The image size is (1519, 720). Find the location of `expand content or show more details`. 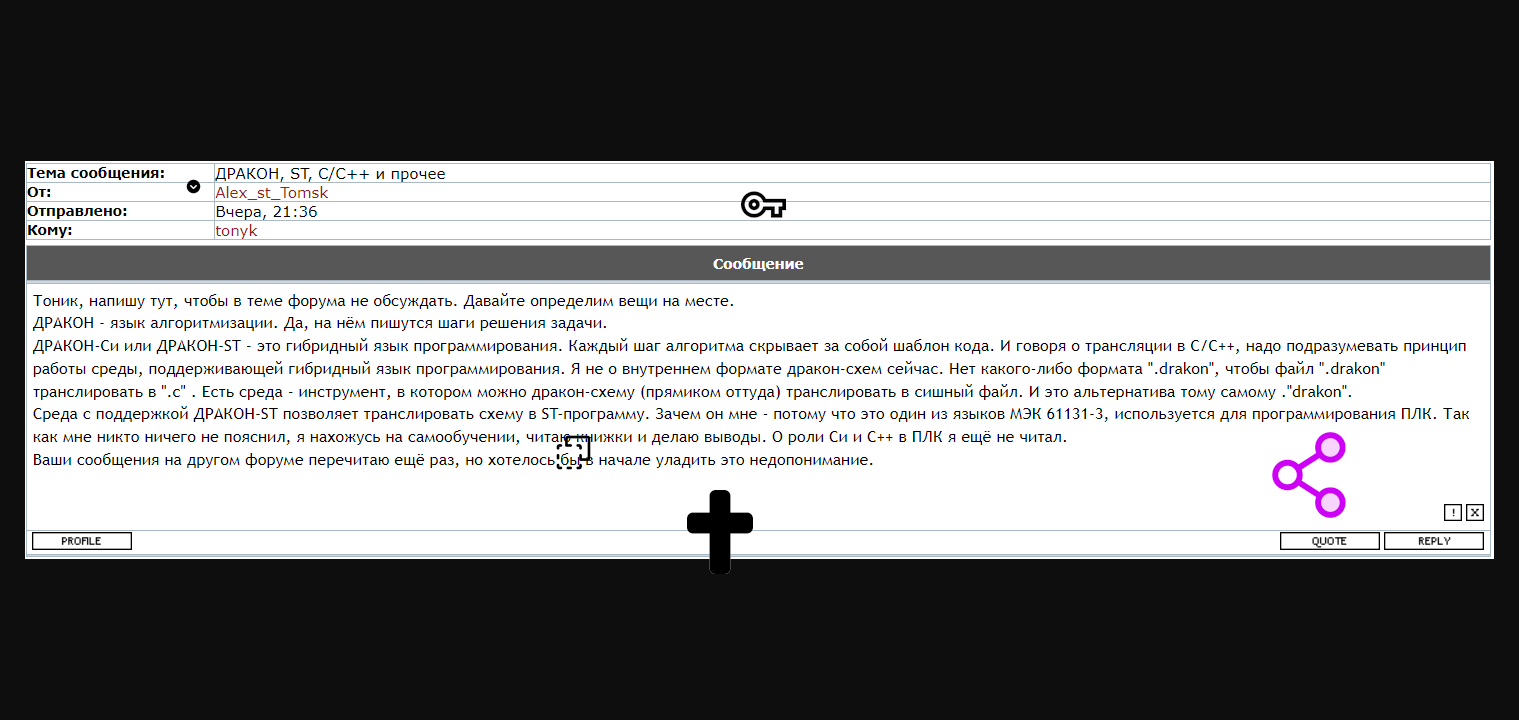

expand content or show more details is located at coordinates (193, 186).